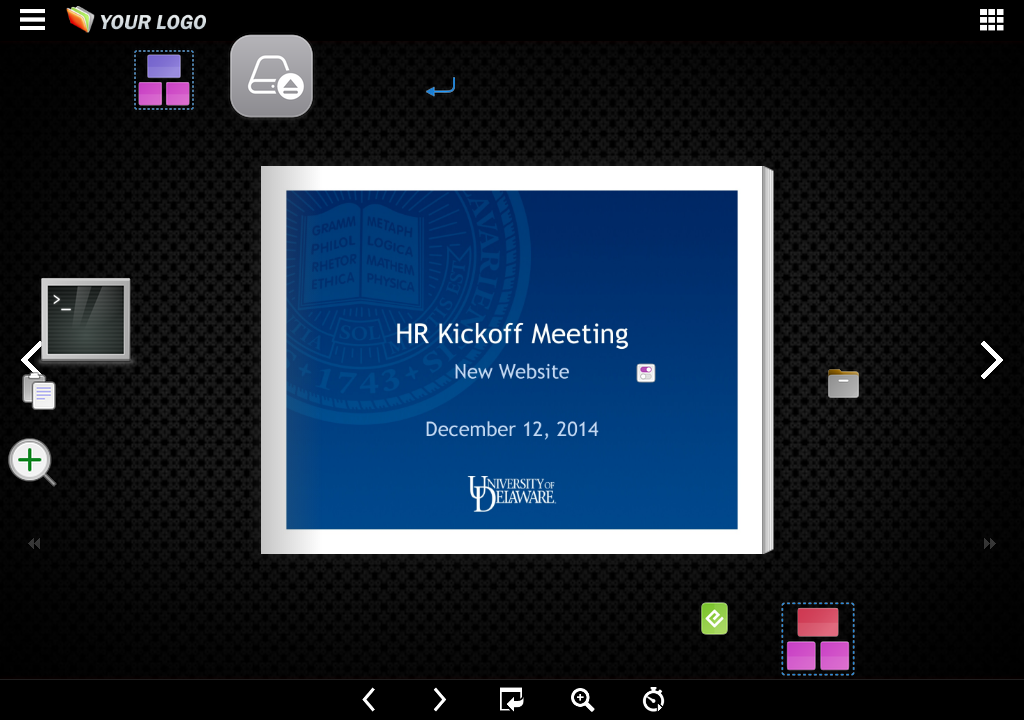 Image resolution: width=1024 pixels, height=720 pixels. What do you see at coordinates (85, 317) in the screenshot?
I see `open the terminal application` at bounding box center [85, 317].